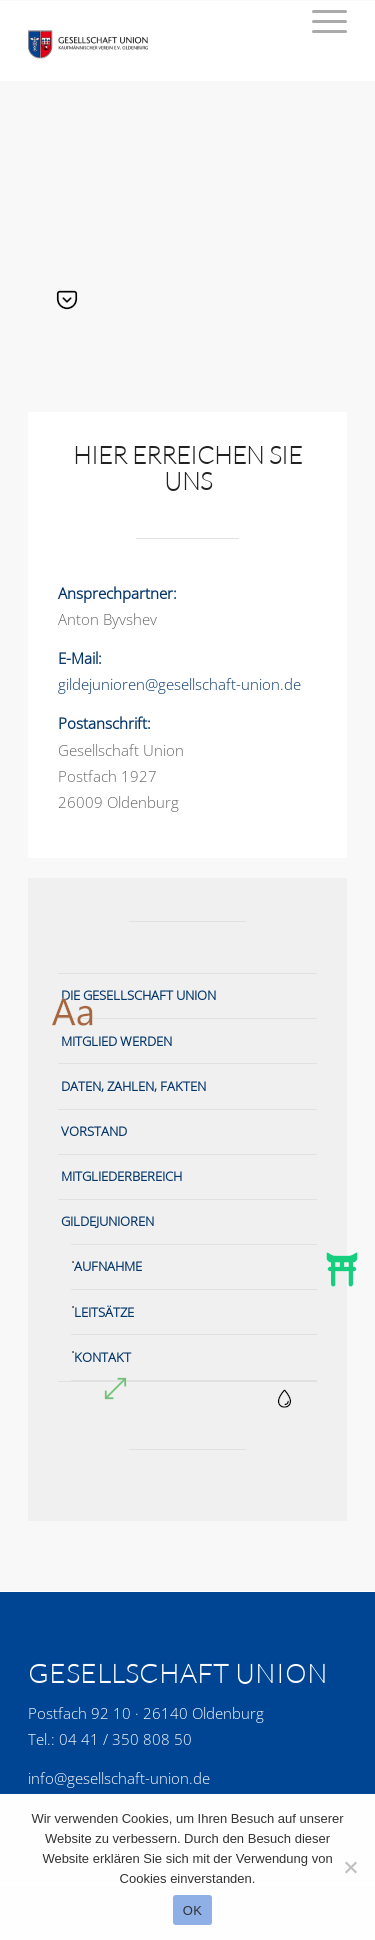 The width and height of the screenshot is (375, 1940). Describe the element at coordinates (284, 1398) in the screenshot. I see `indicates water or hydration tracking` at that location.